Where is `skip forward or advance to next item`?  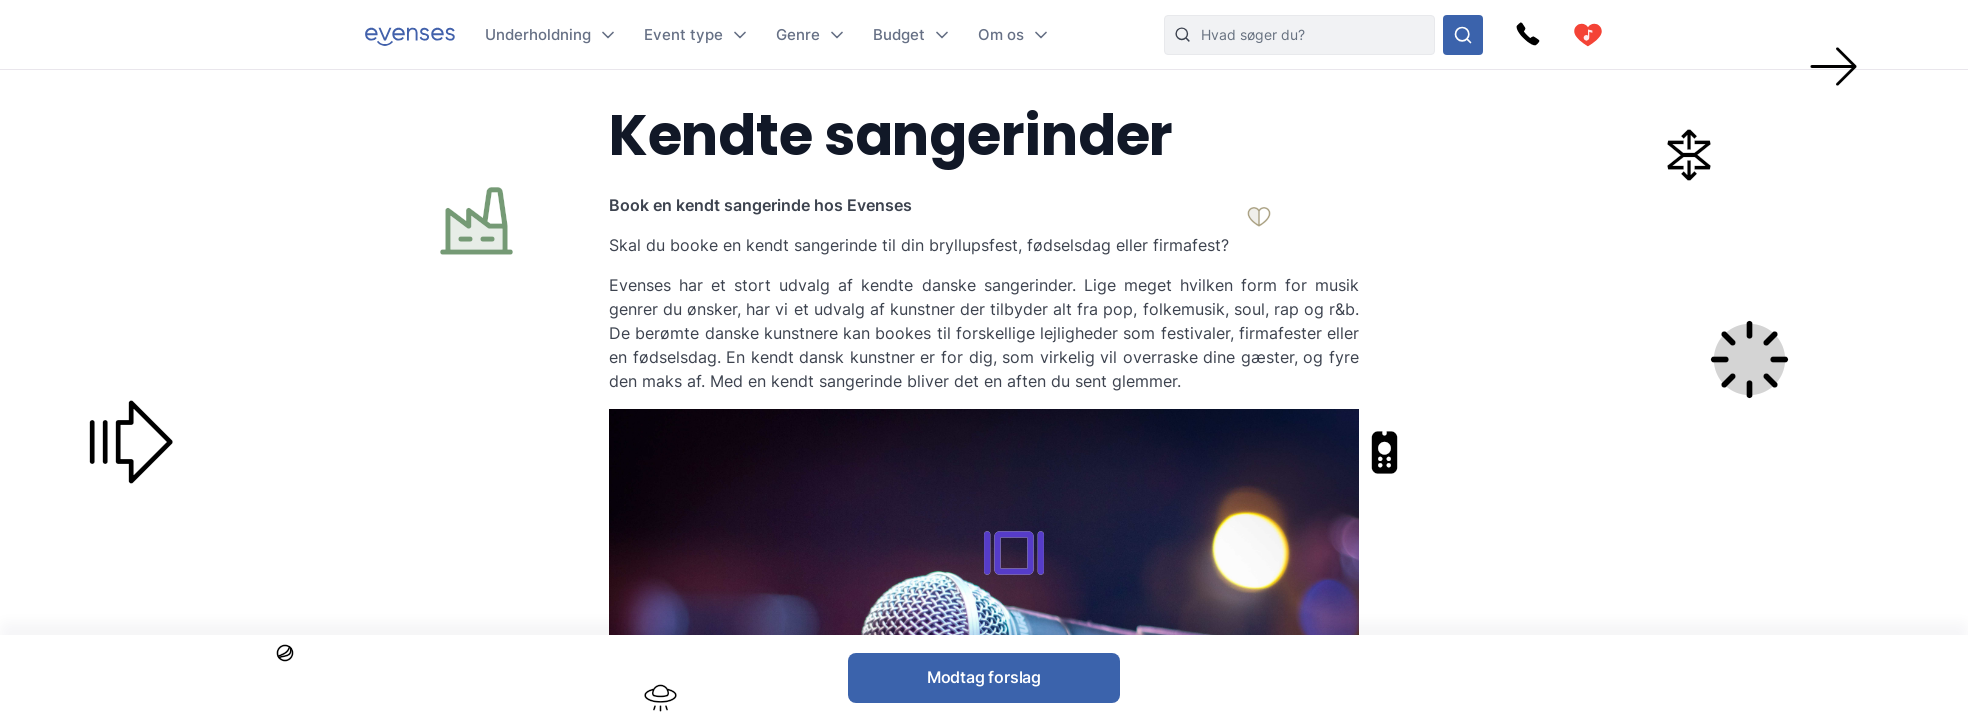
skip forward or advance to next item is located at coordinates (128, 442).